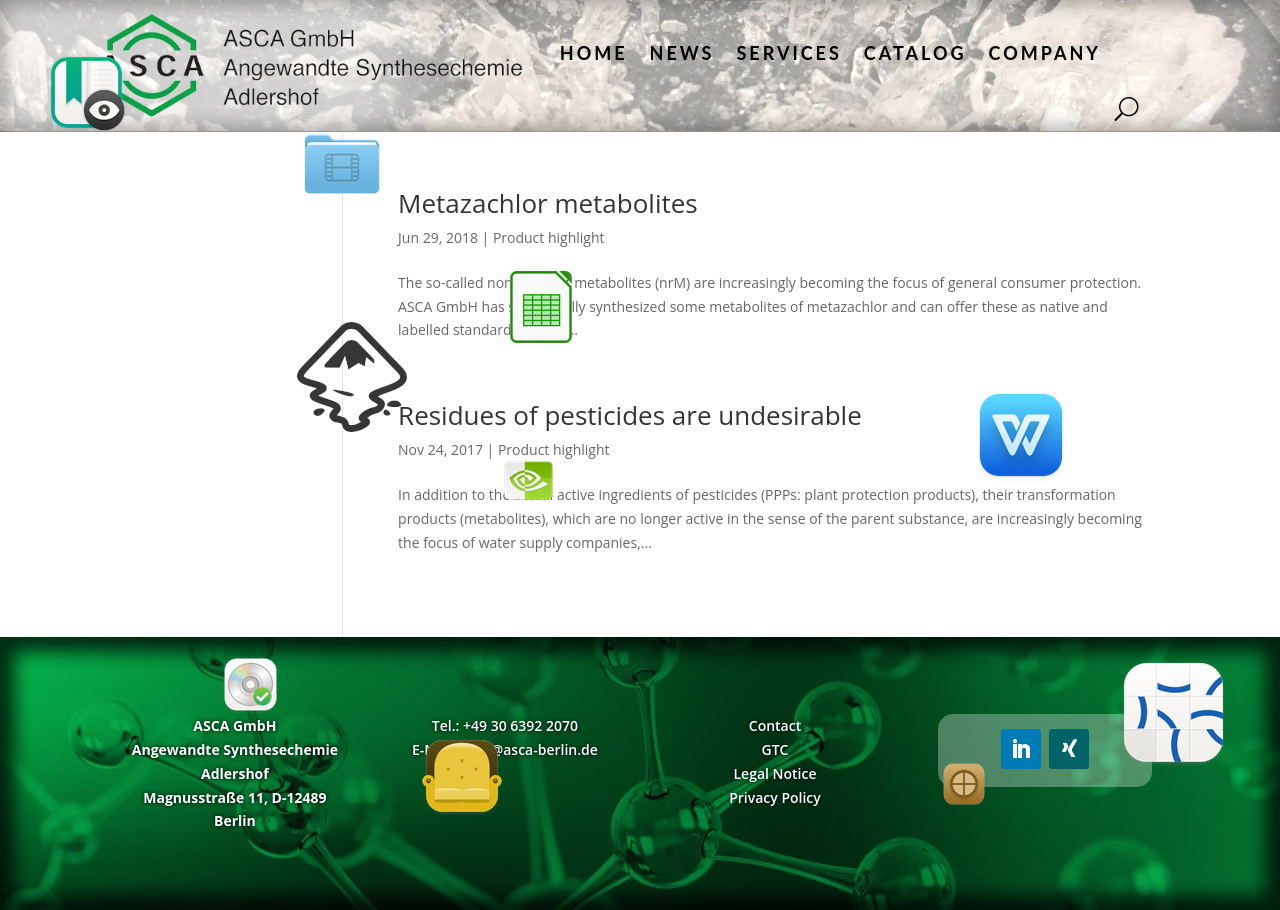 The height and width of the screenshot is (910, 1280). Describe the element at coordinates (462, 776) in the screenshot. I see `open Girens media player app` at that location.